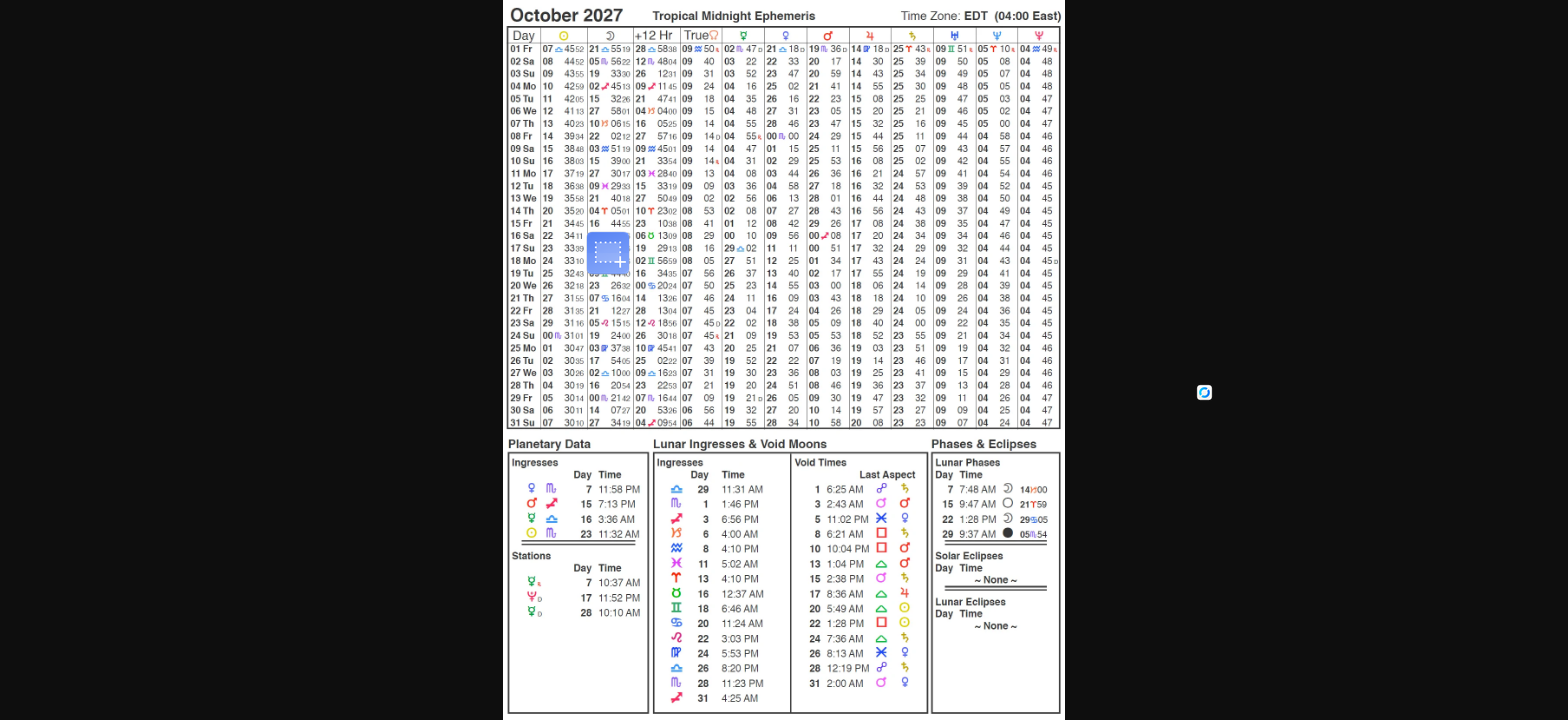 The width and height of the screenshot is (1568, 720). I want to click on open rustdesk remote desktop application, so click(1204, 392).